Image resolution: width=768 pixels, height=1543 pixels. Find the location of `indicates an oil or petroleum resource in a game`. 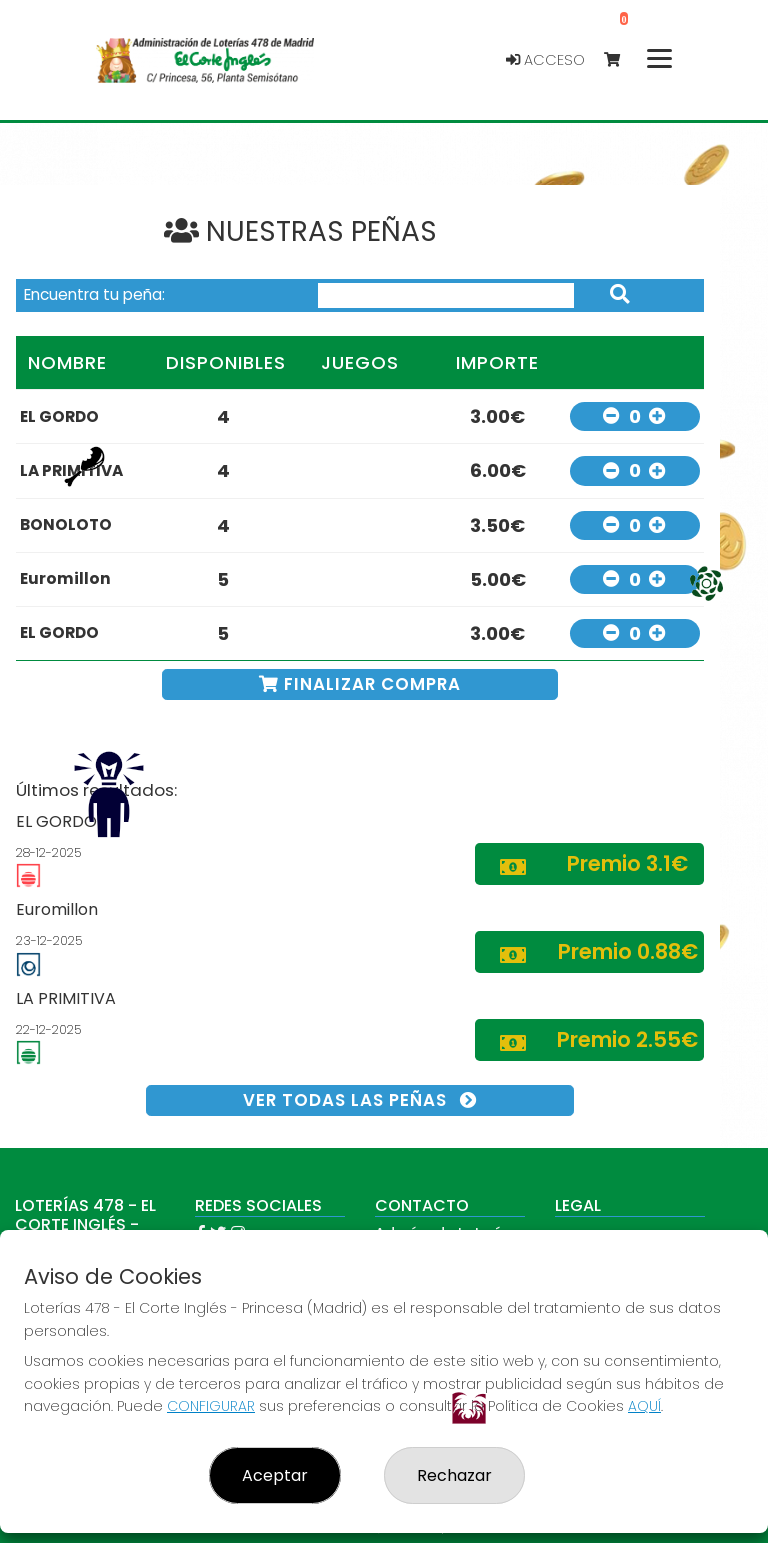

indicates an oil or petroleum resource in a game is located at coordinates (706, 583).